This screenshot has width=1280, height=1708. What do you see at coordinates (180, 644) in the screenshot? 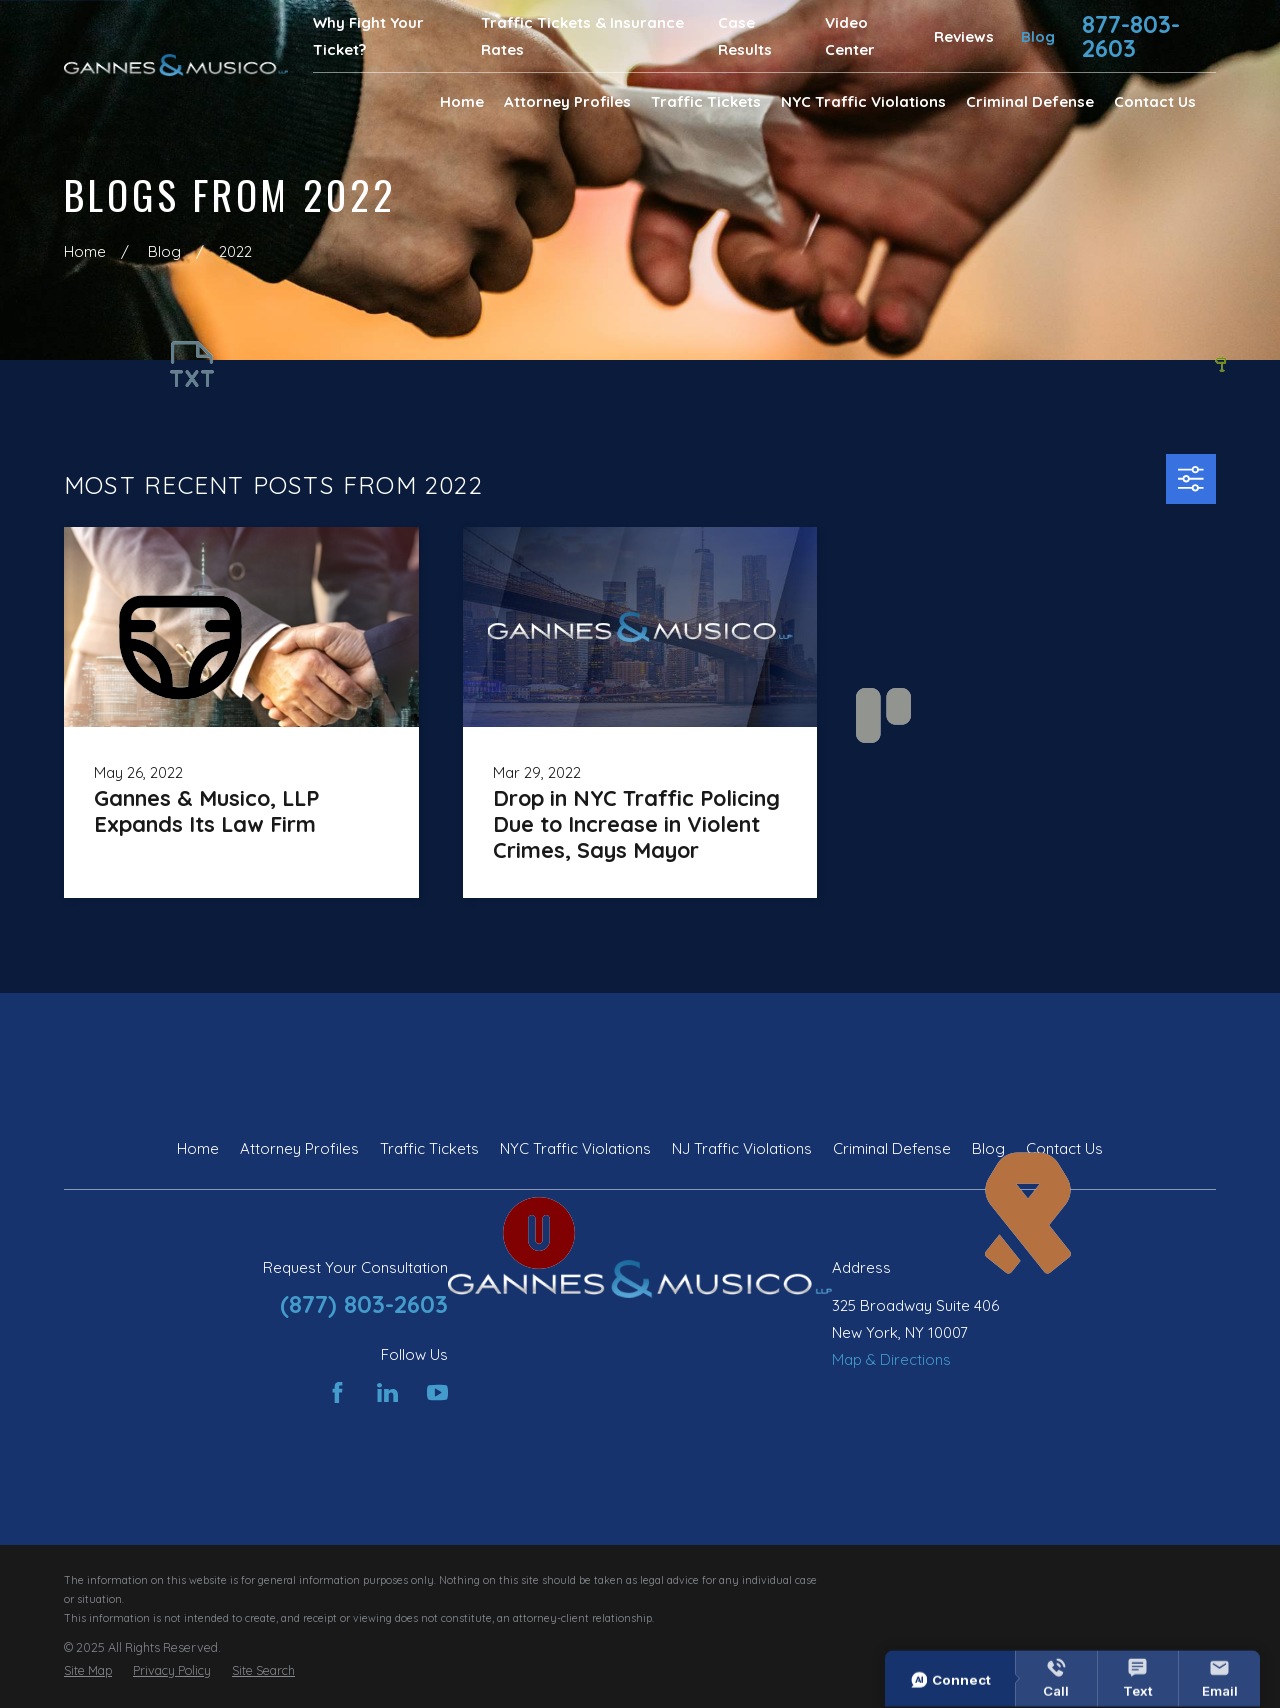
I see `track diaper changes for baby care logging` at bounding box center [180, 644].